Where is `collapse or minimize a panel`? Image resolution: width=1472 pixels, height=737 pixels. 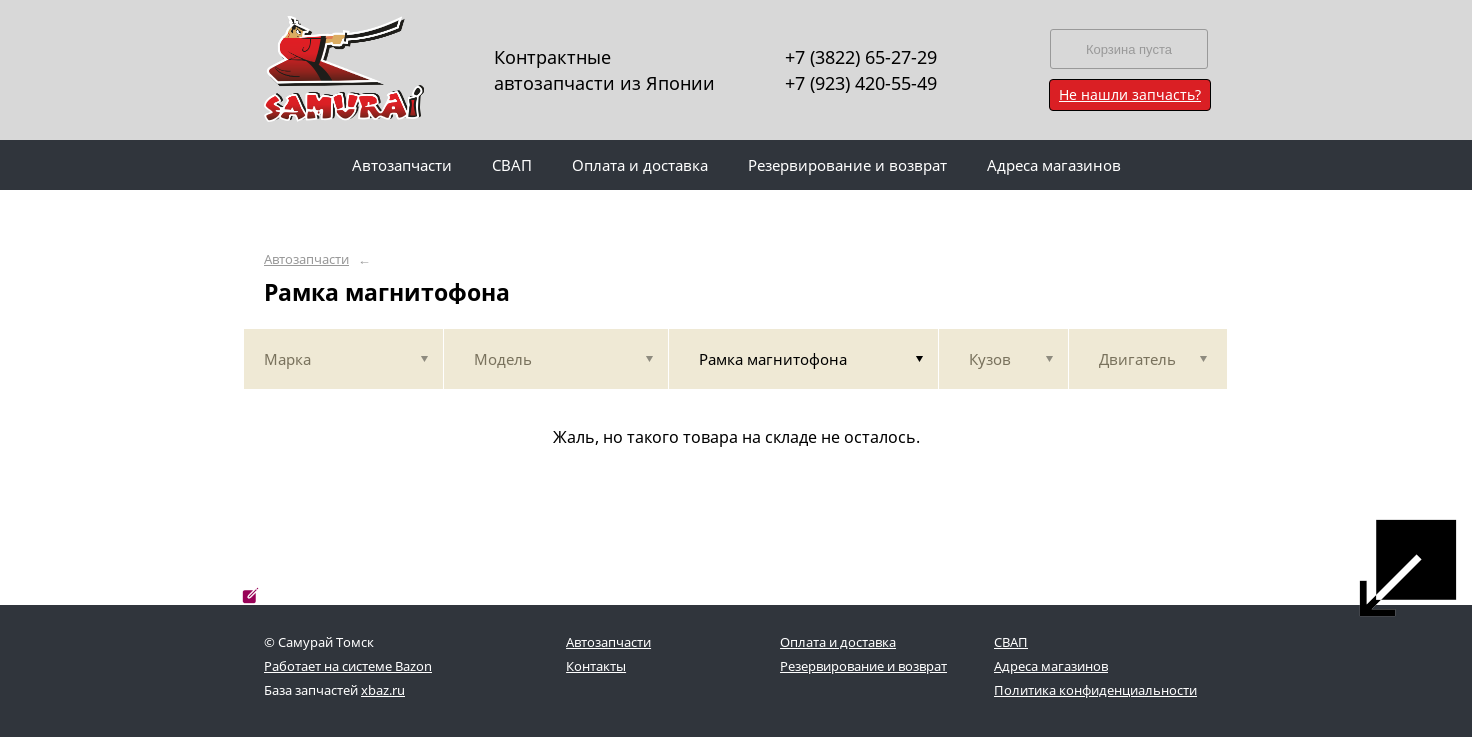 collapse or minimize a panel is located at coordinates (1408, 568).